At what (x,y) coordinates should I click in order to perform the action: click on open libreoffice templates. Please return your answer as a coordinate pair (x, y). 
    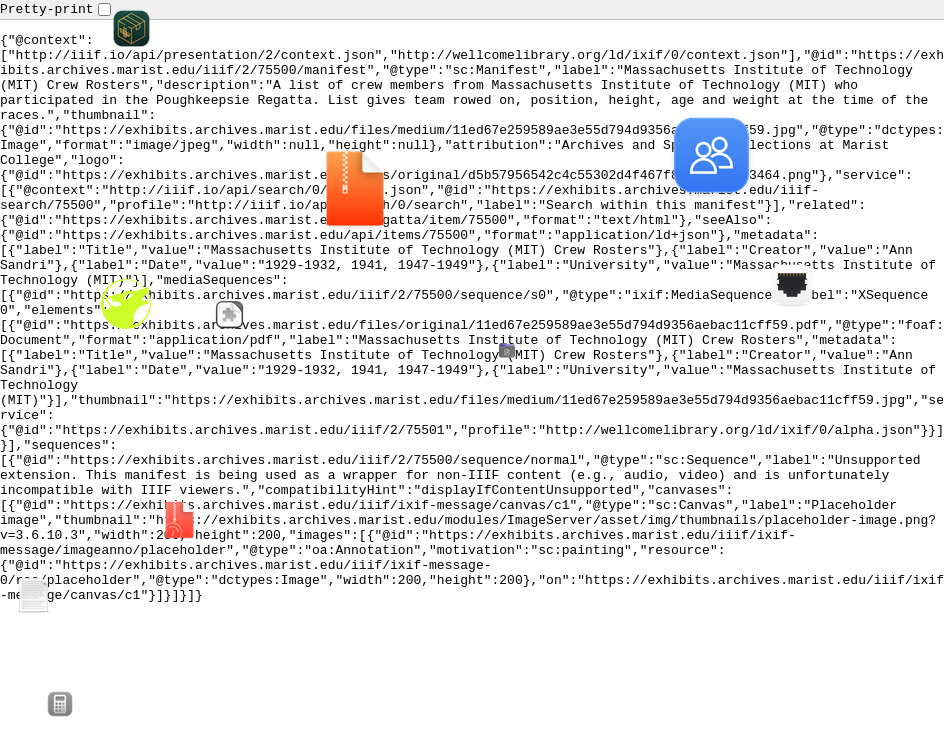
    Looking at the image, I should click on (229, 314).